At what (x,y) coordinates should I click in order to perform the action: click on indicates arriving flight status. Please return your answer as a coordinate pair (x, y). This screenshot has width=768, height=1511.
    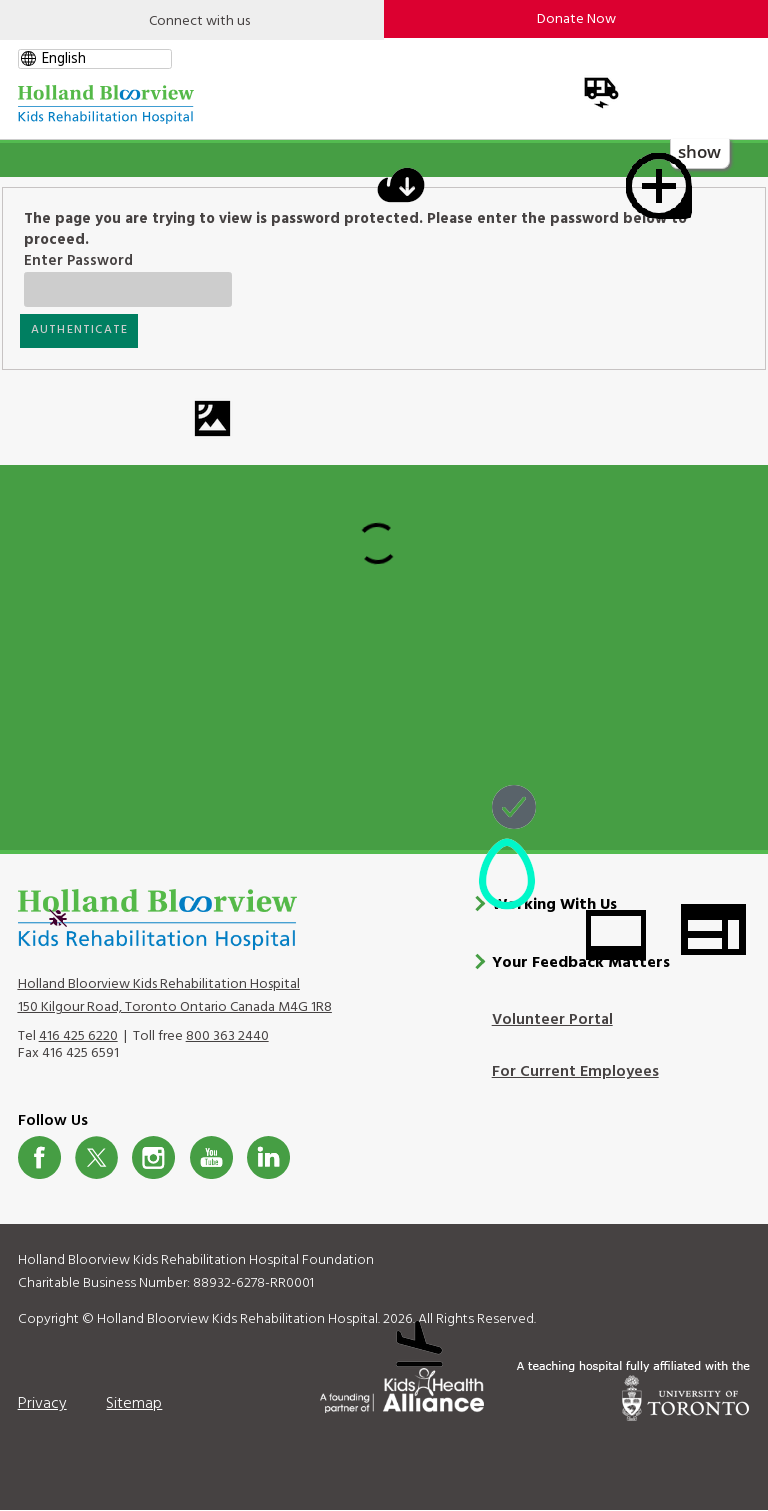
    Looking at the image, I should click on (419, 1344).